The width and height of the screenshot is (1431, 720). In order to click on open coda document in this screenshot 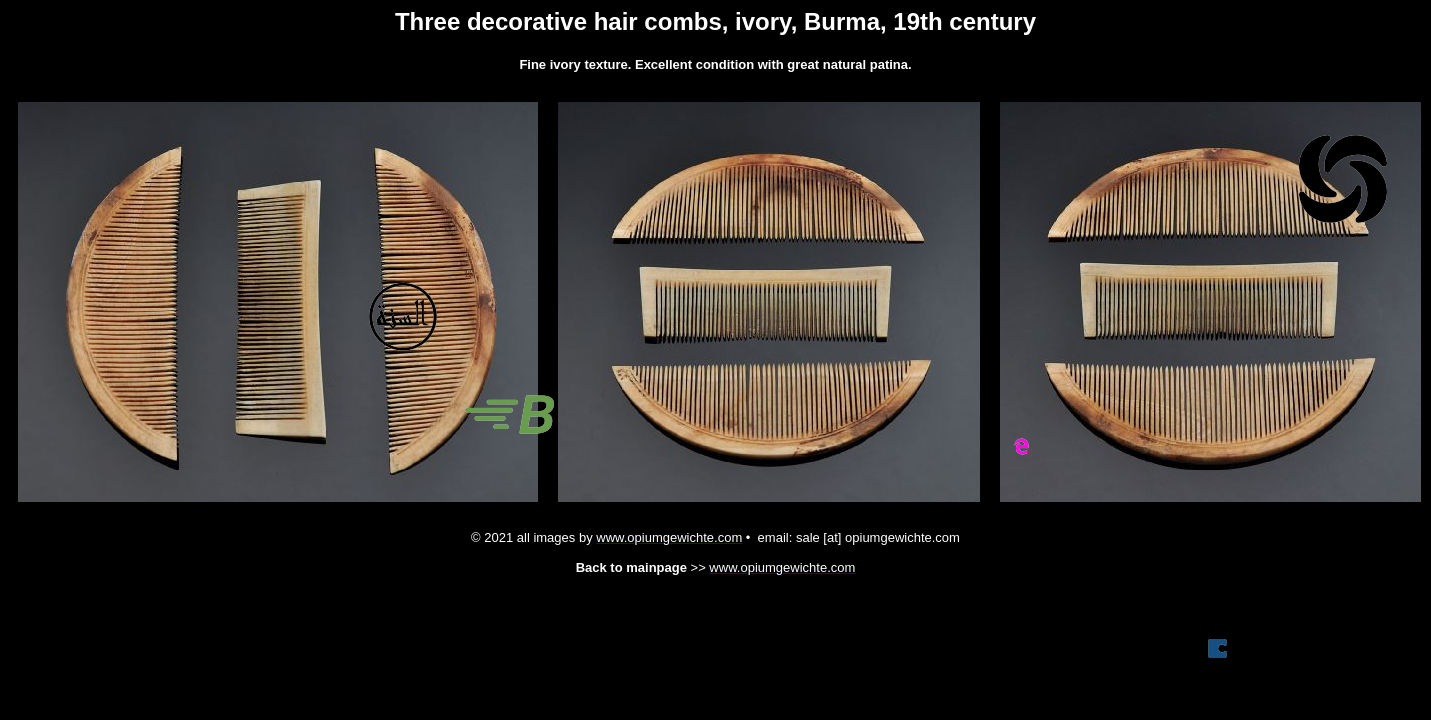, I will do `click(1217, 648)`.